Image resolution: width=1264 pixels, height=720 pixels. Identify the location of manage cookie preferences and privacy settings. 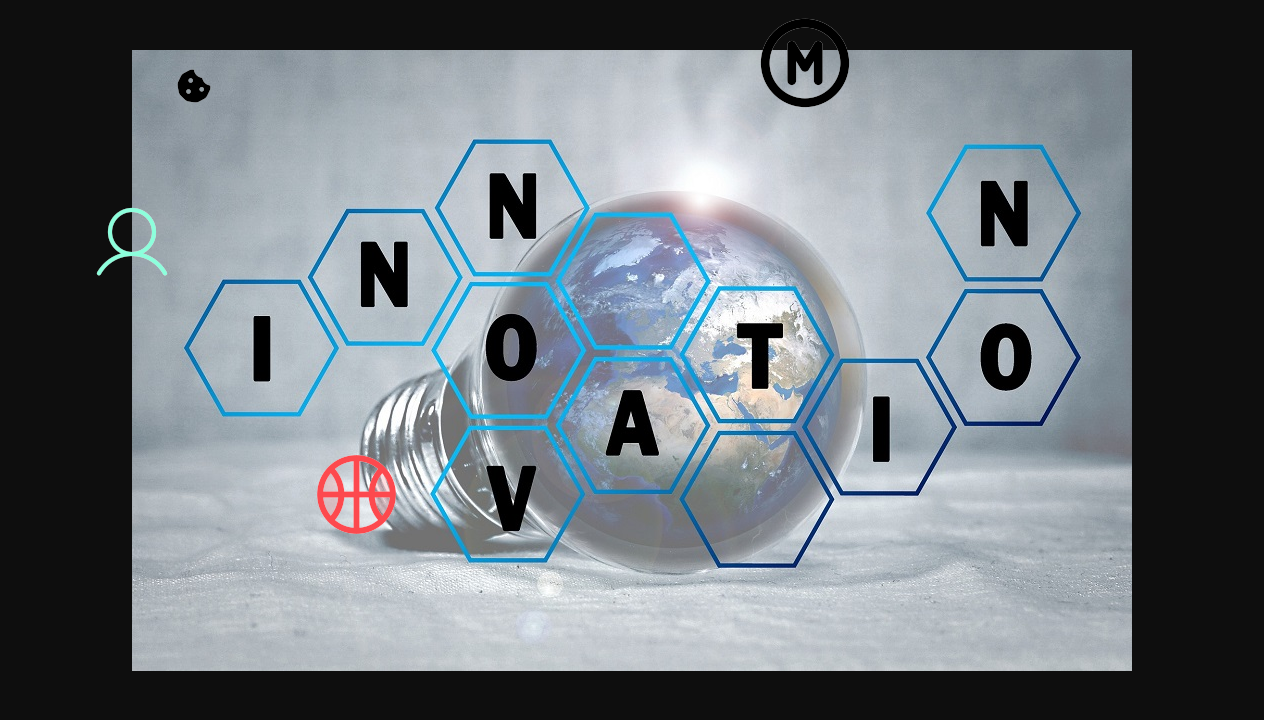
(194, 86).